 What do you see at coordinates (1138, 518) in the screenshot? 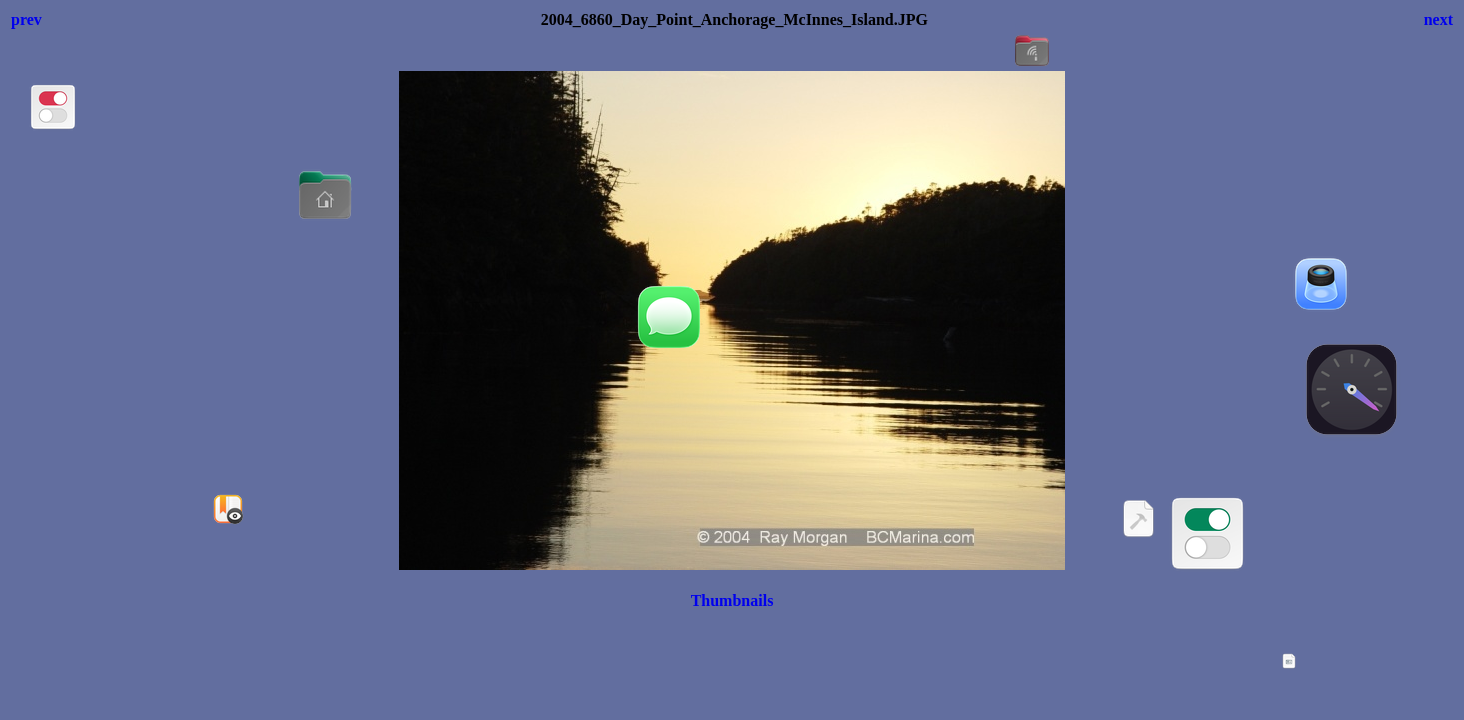
I see `a makefile used for building or compiling software` at bounding box center [1138, 518].